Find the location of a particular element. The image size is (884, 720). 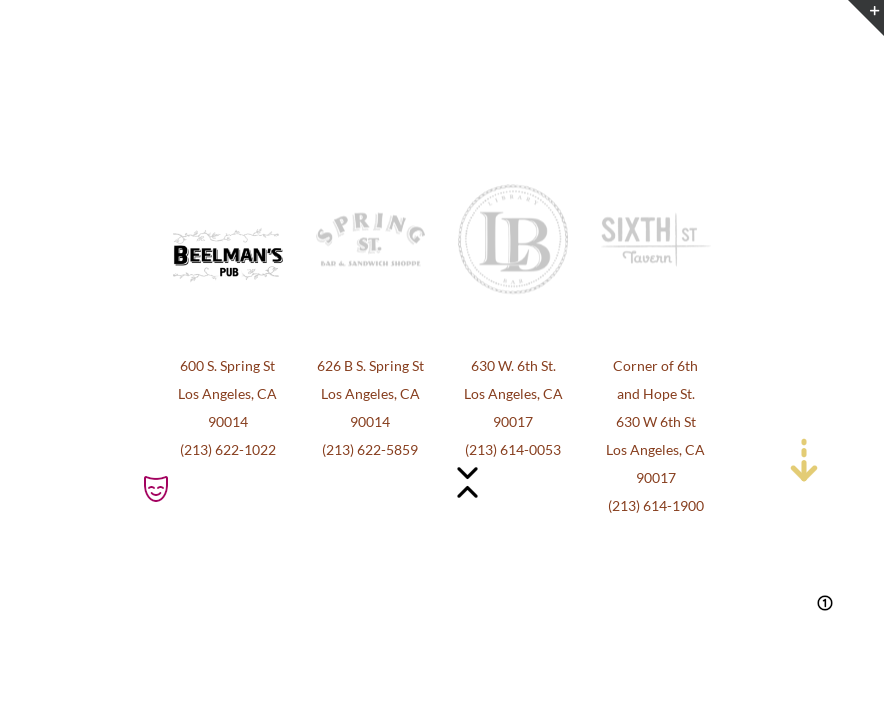

collapse expanded content is located at coordinates (467, 482).